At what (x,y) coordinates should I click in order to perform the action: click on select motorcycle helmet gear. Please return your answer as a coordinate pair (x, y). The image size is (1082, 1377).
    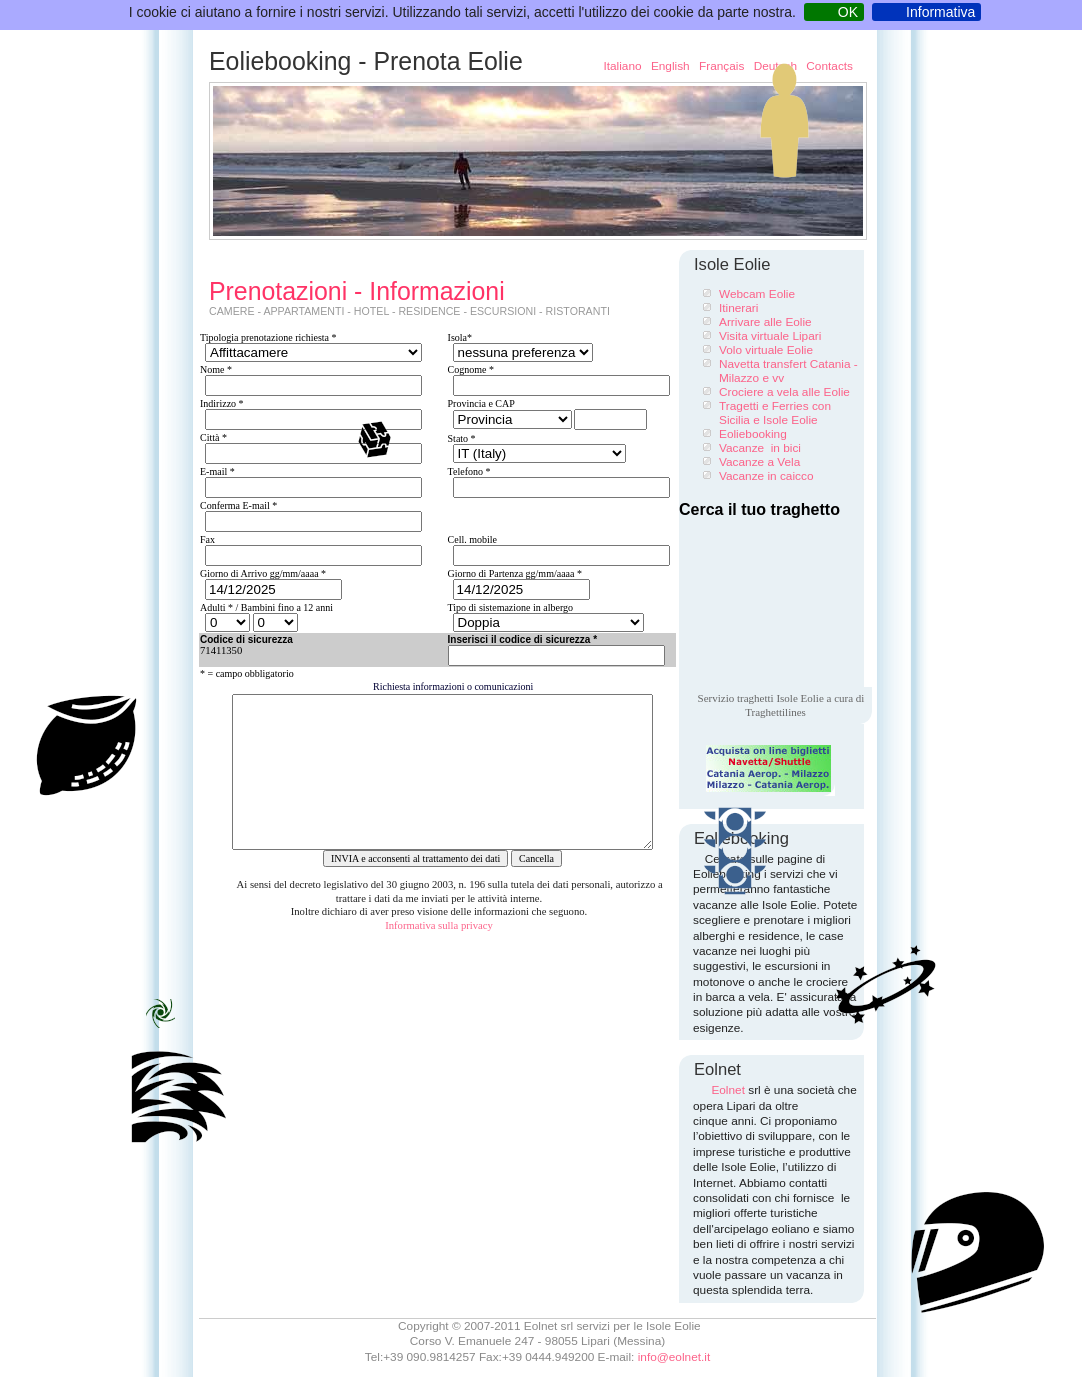
    Looking at the image, I should click on (975, 1251).